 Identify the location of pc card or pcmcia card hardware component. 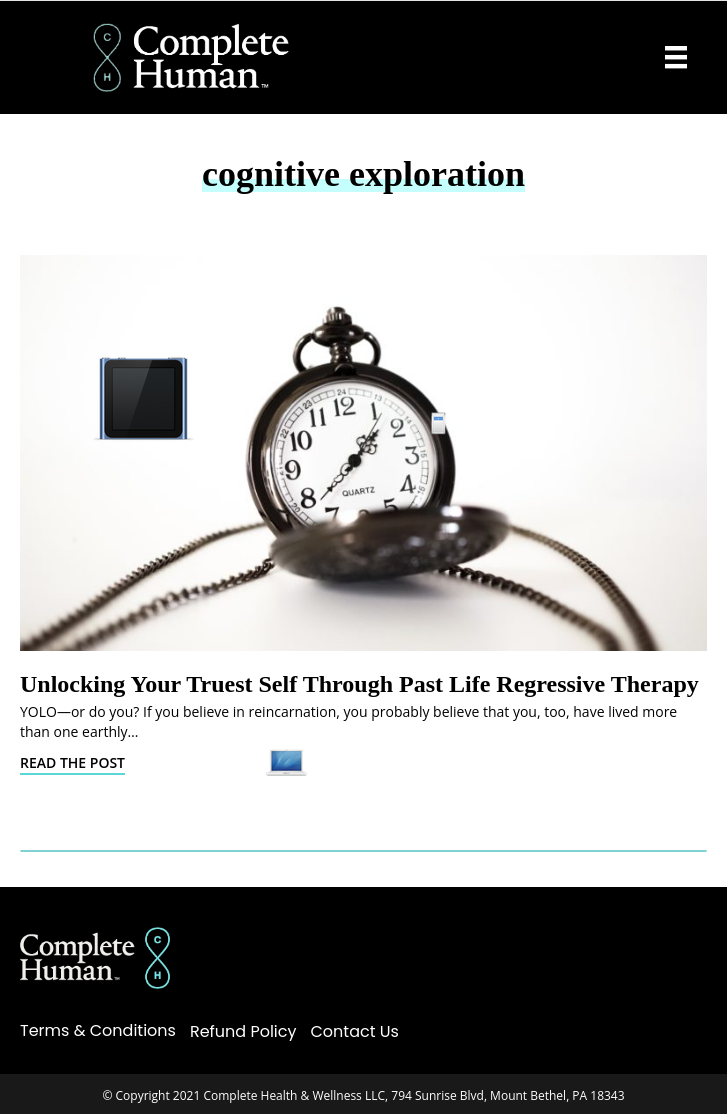
(438, 423).